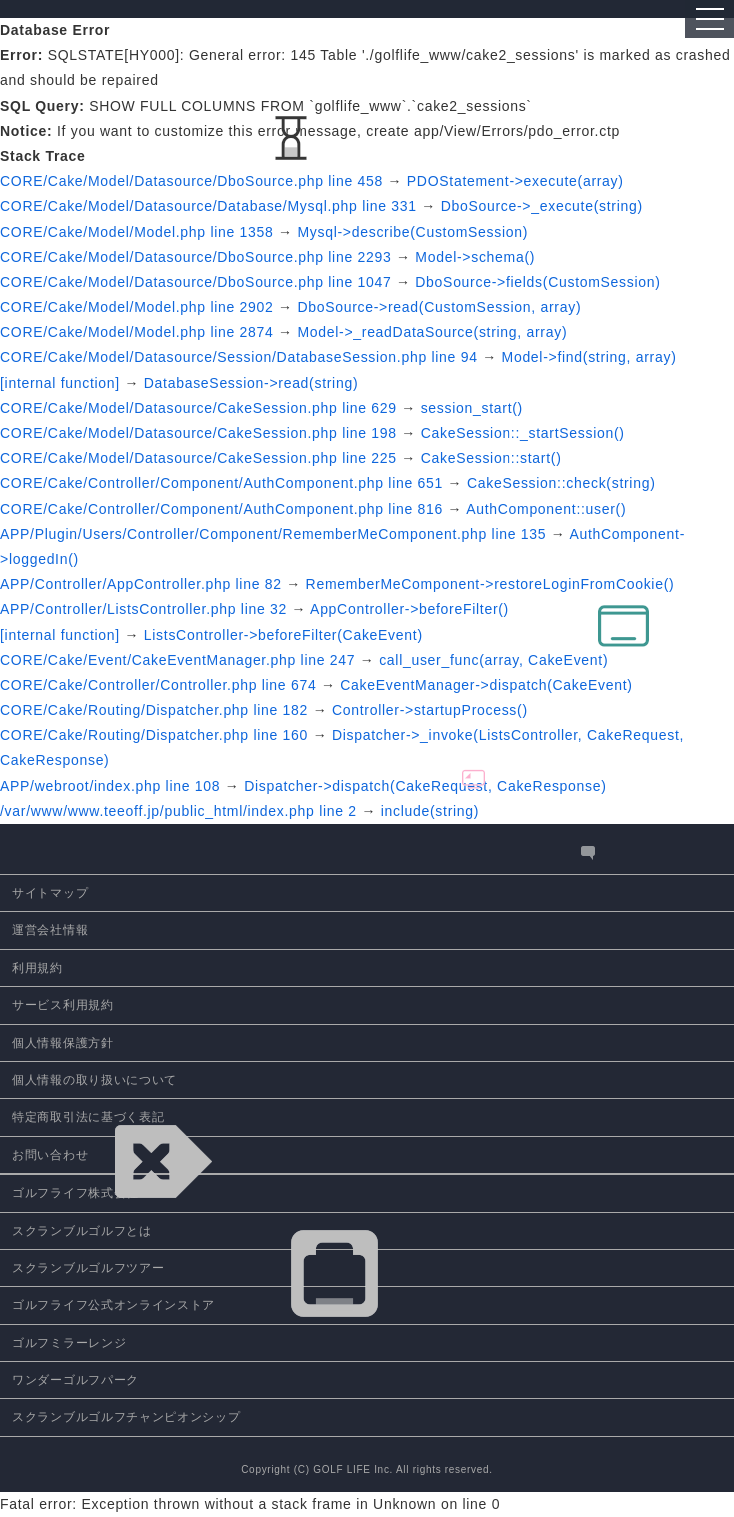 The image size is (734, 1517). I want to click on countdown timer or time remaining indicator, so click(291, 138).